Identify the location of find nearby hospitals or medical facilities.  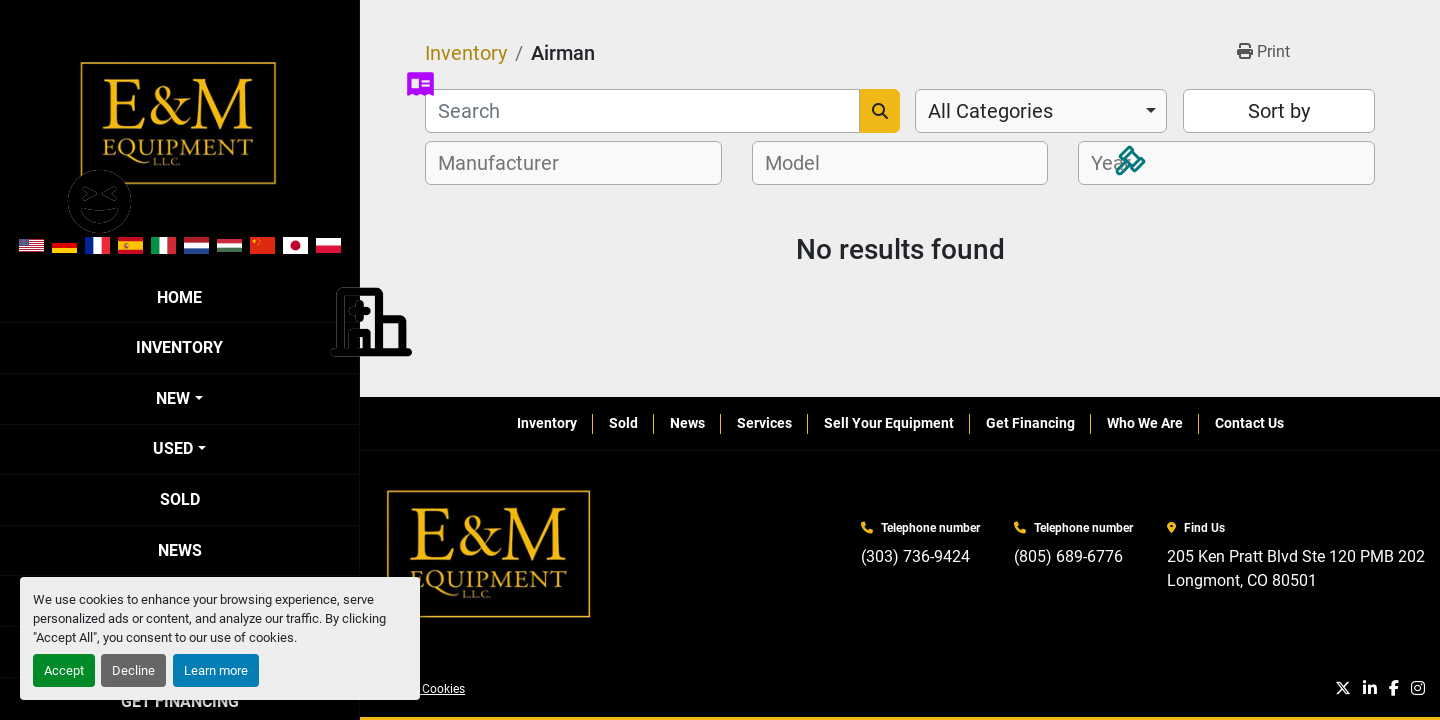
(368, 322).